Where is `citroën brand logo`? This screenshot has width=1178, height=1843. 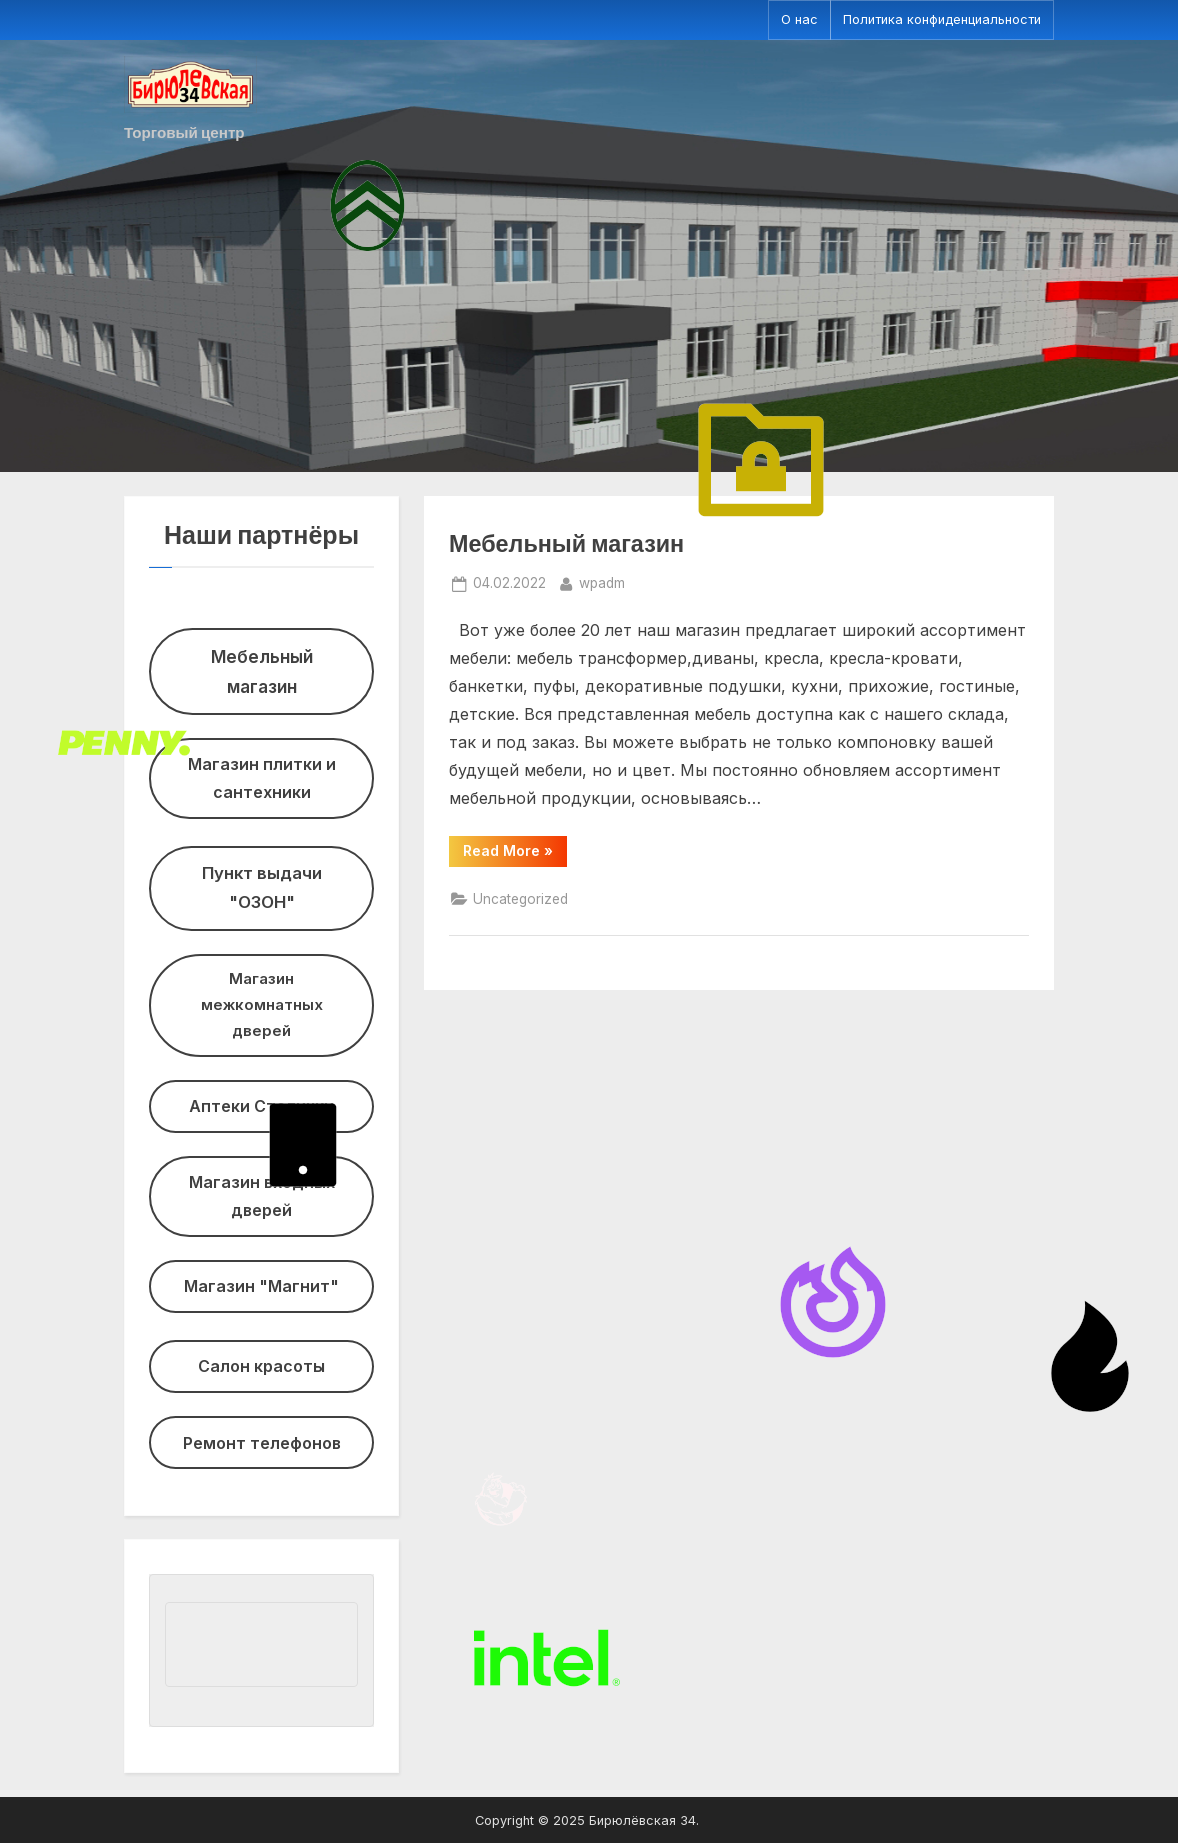 citroën brand logo is located at coordinates (367, 205).